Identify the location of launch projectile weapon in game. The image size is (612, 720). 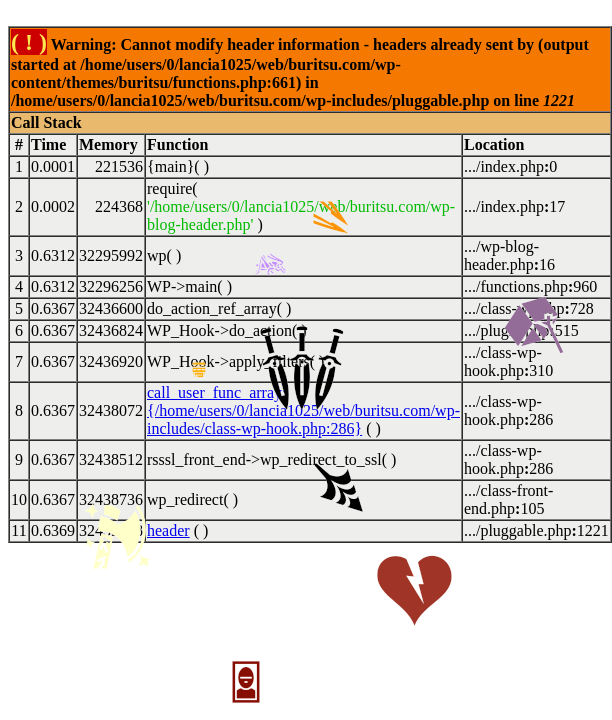
(339, 488).